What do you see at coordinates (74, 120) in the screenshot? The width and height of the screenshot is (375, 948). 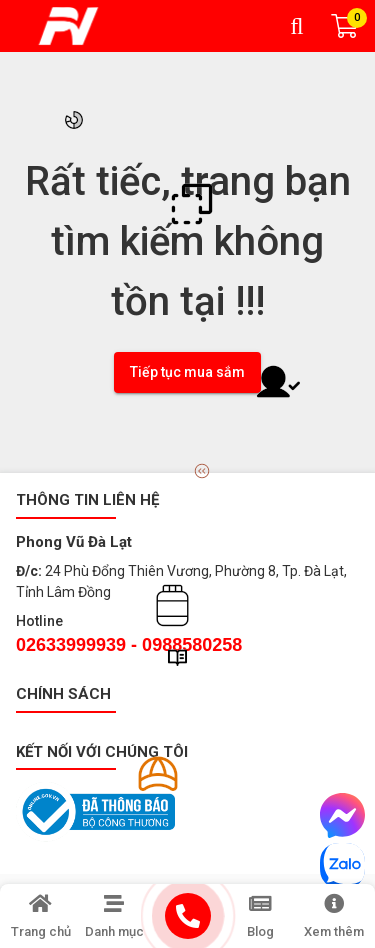 I see `view analytics breakdown` at bounding box center [74, 120].